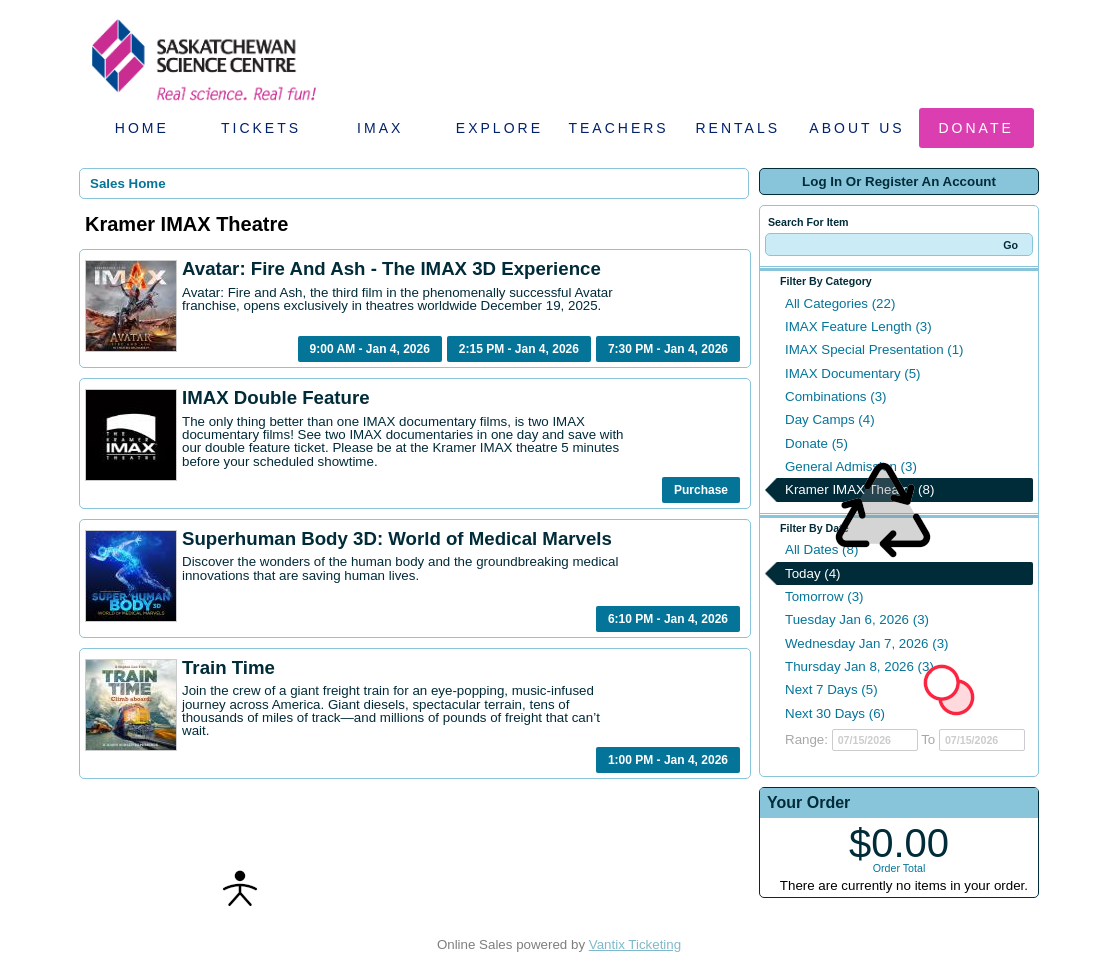  I want to click on view user profile, so click(240, 889).